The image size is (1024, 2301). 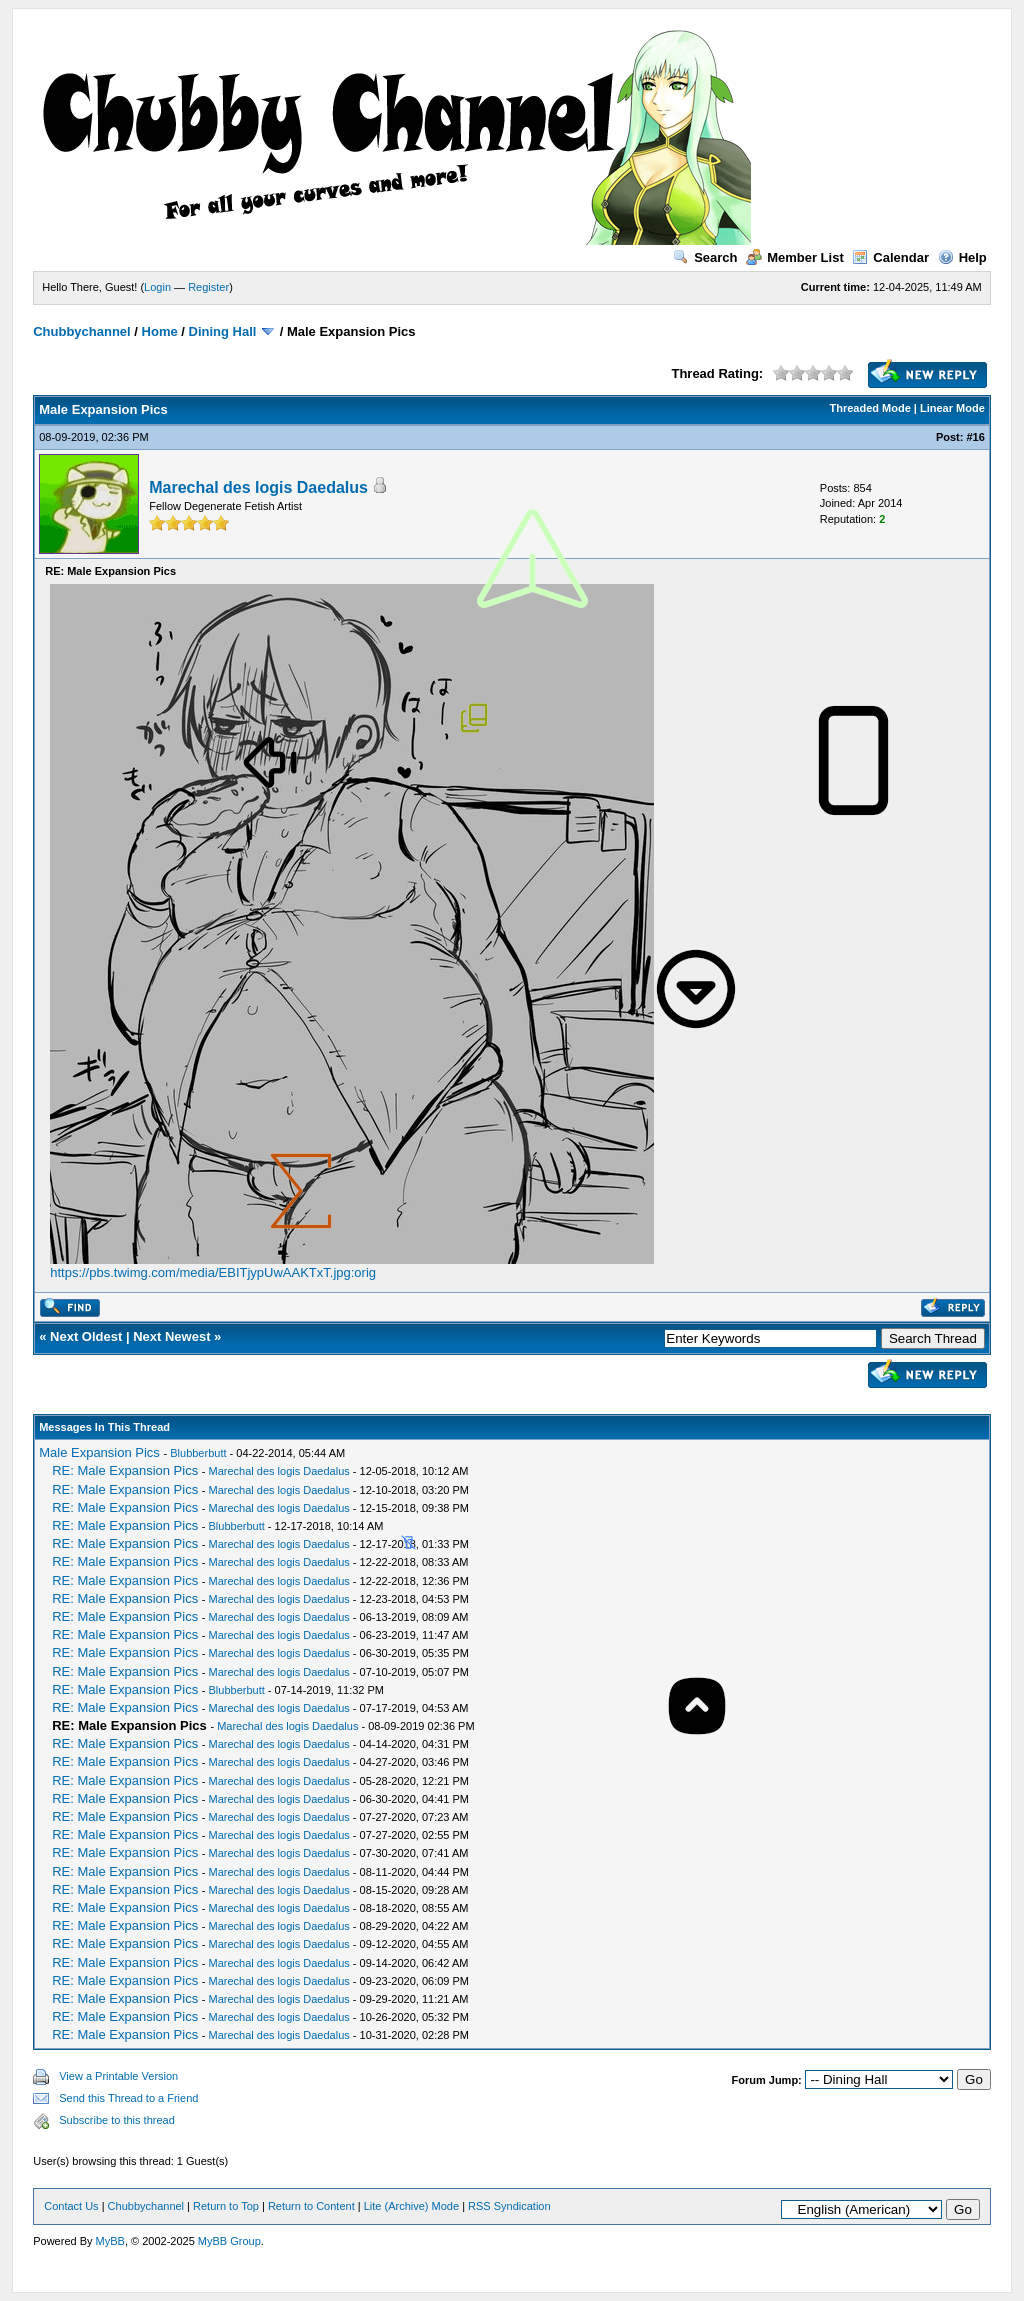 I want to click on expand dropdown menu, so click(x=696, y=989).